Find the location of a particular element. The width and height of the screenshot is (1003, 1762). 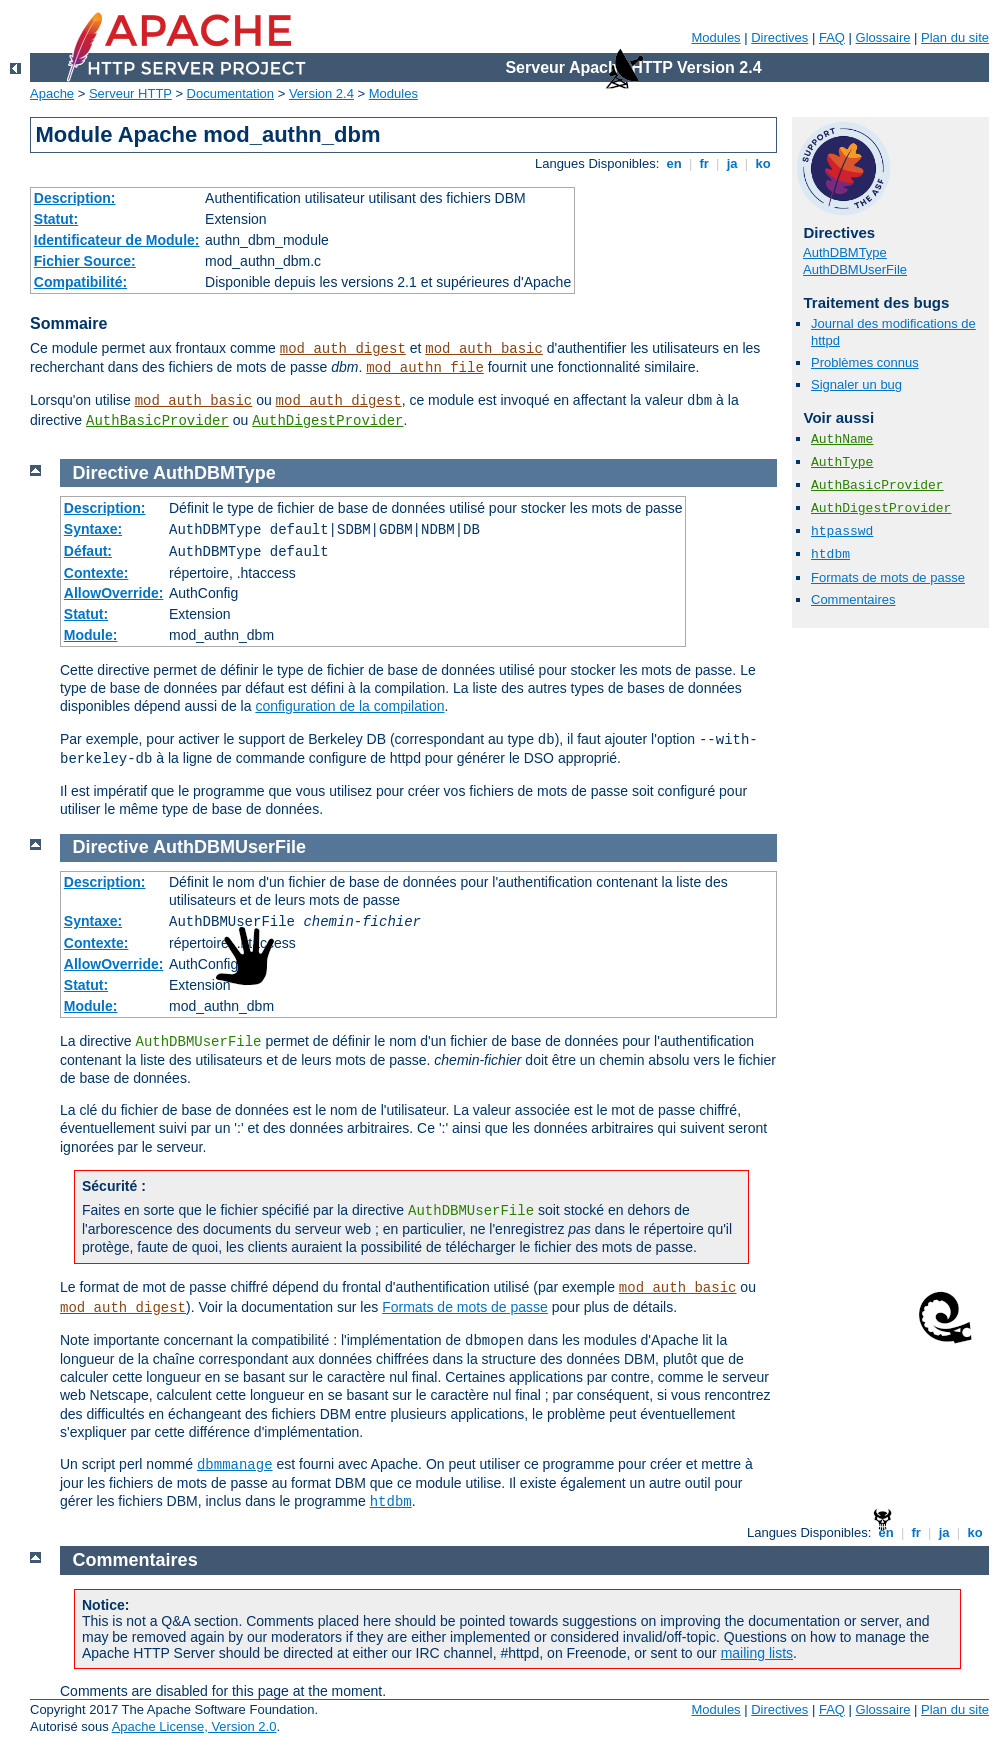

access dragon or mythical creature content is located at coordinates (945, 1318).